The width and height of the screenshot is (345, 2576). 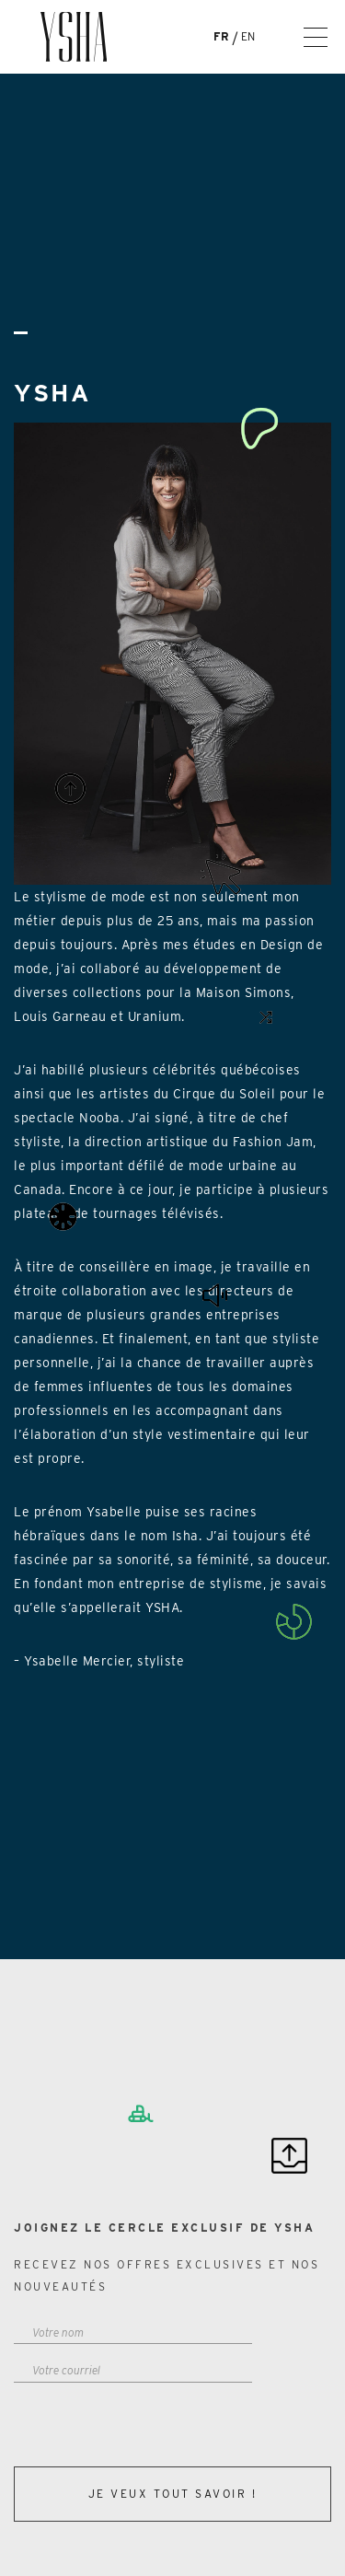 I want to click on scroll to top of page, so click(x=70, y=788).